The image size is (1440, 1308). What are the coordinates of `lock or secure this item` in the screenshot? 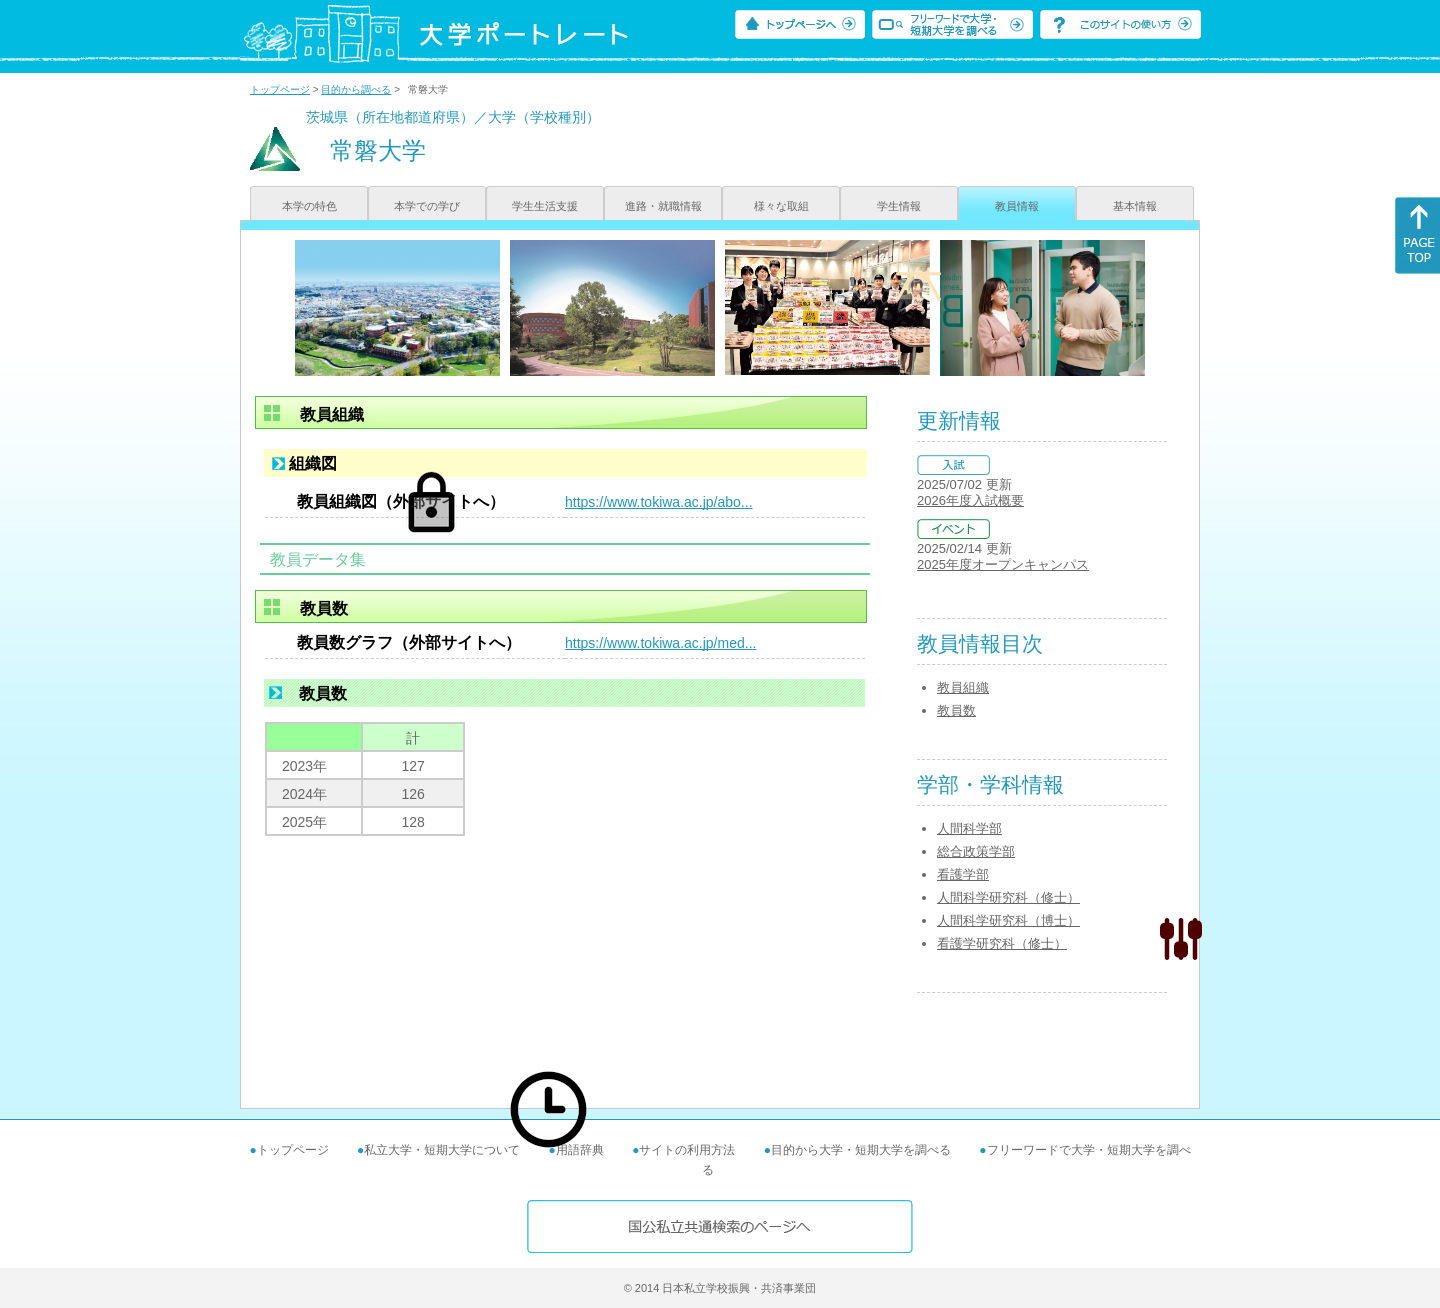 It's located at (431, 503).